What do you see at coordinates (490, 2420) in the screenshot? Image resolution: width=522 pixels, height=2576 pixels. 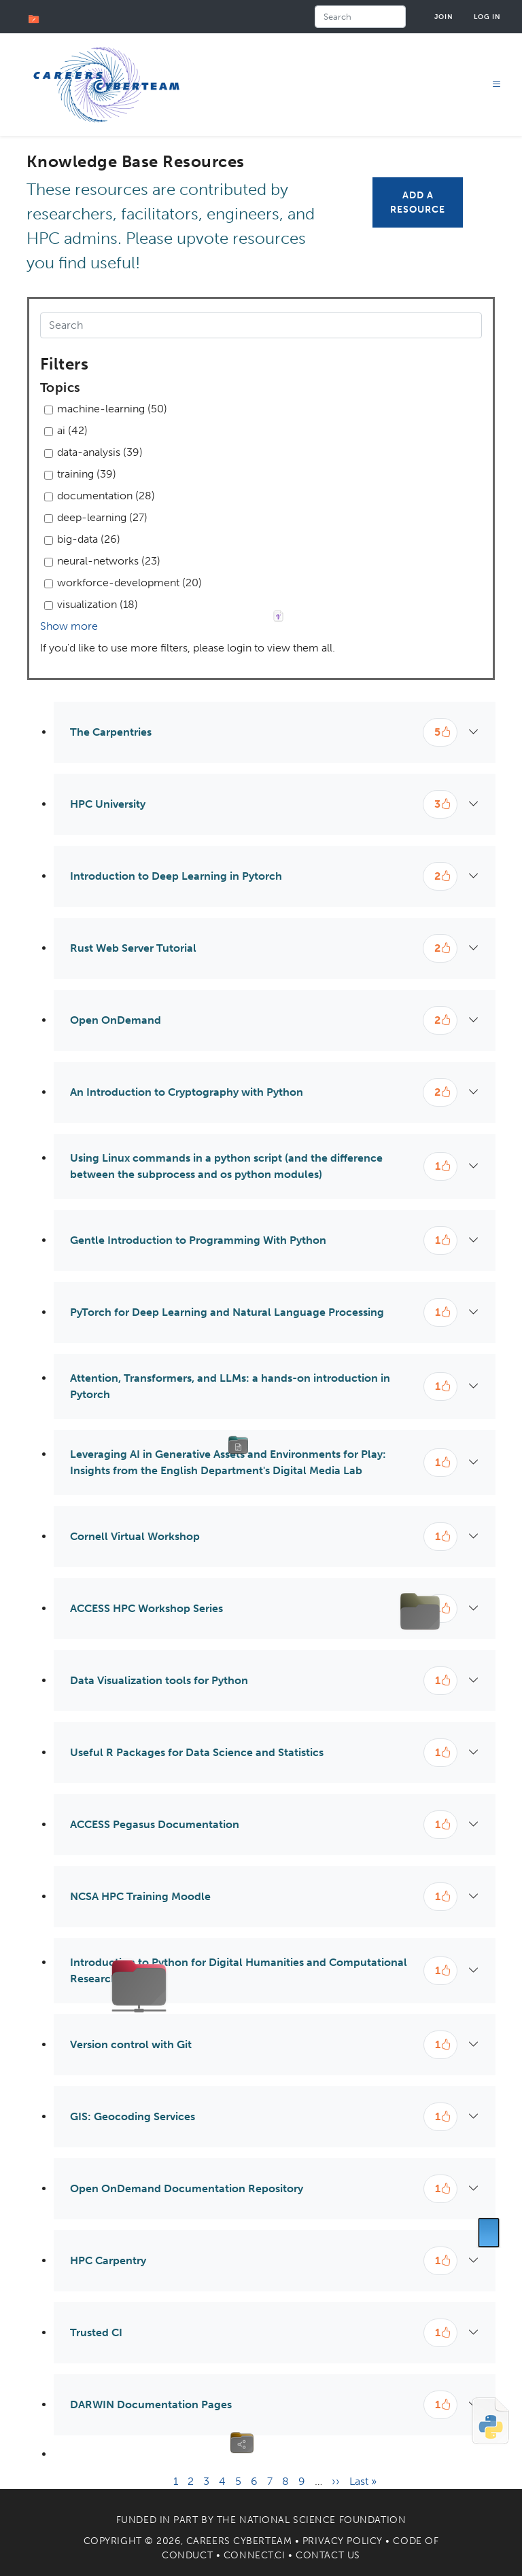 I see `a python 3 source code file` at bounding box center [490, 2420].